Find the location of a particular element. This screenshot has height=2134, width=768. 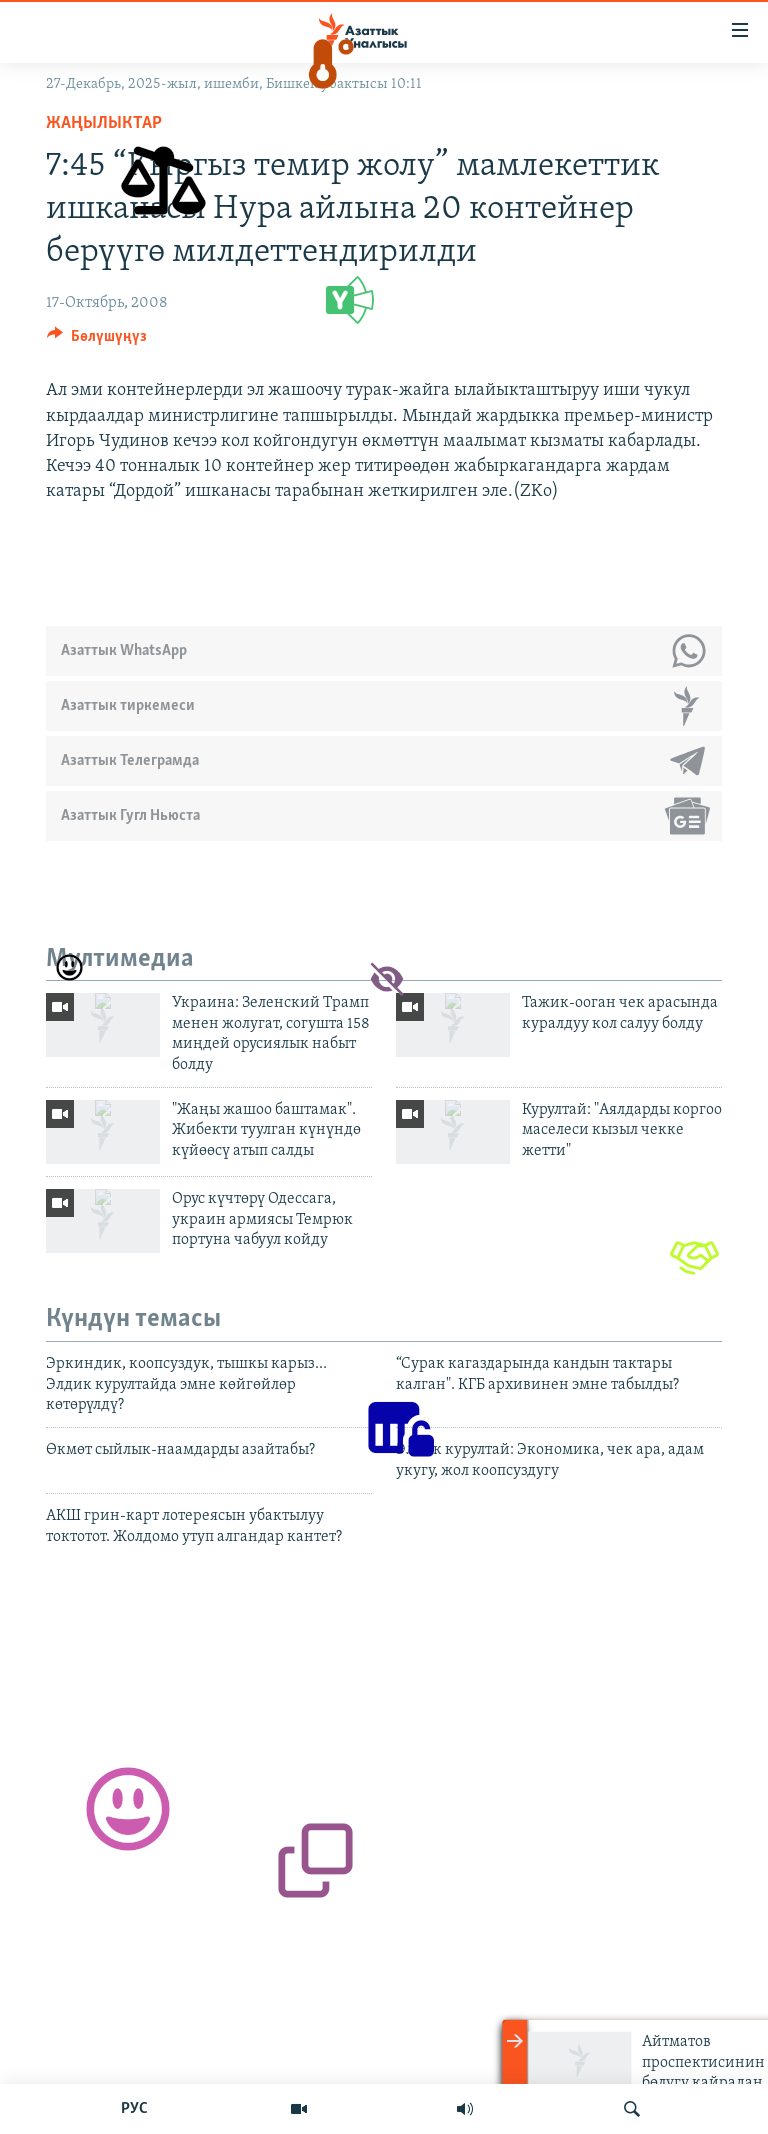

insert a grinning emoji into your message is located at coordinates (128, 1809).